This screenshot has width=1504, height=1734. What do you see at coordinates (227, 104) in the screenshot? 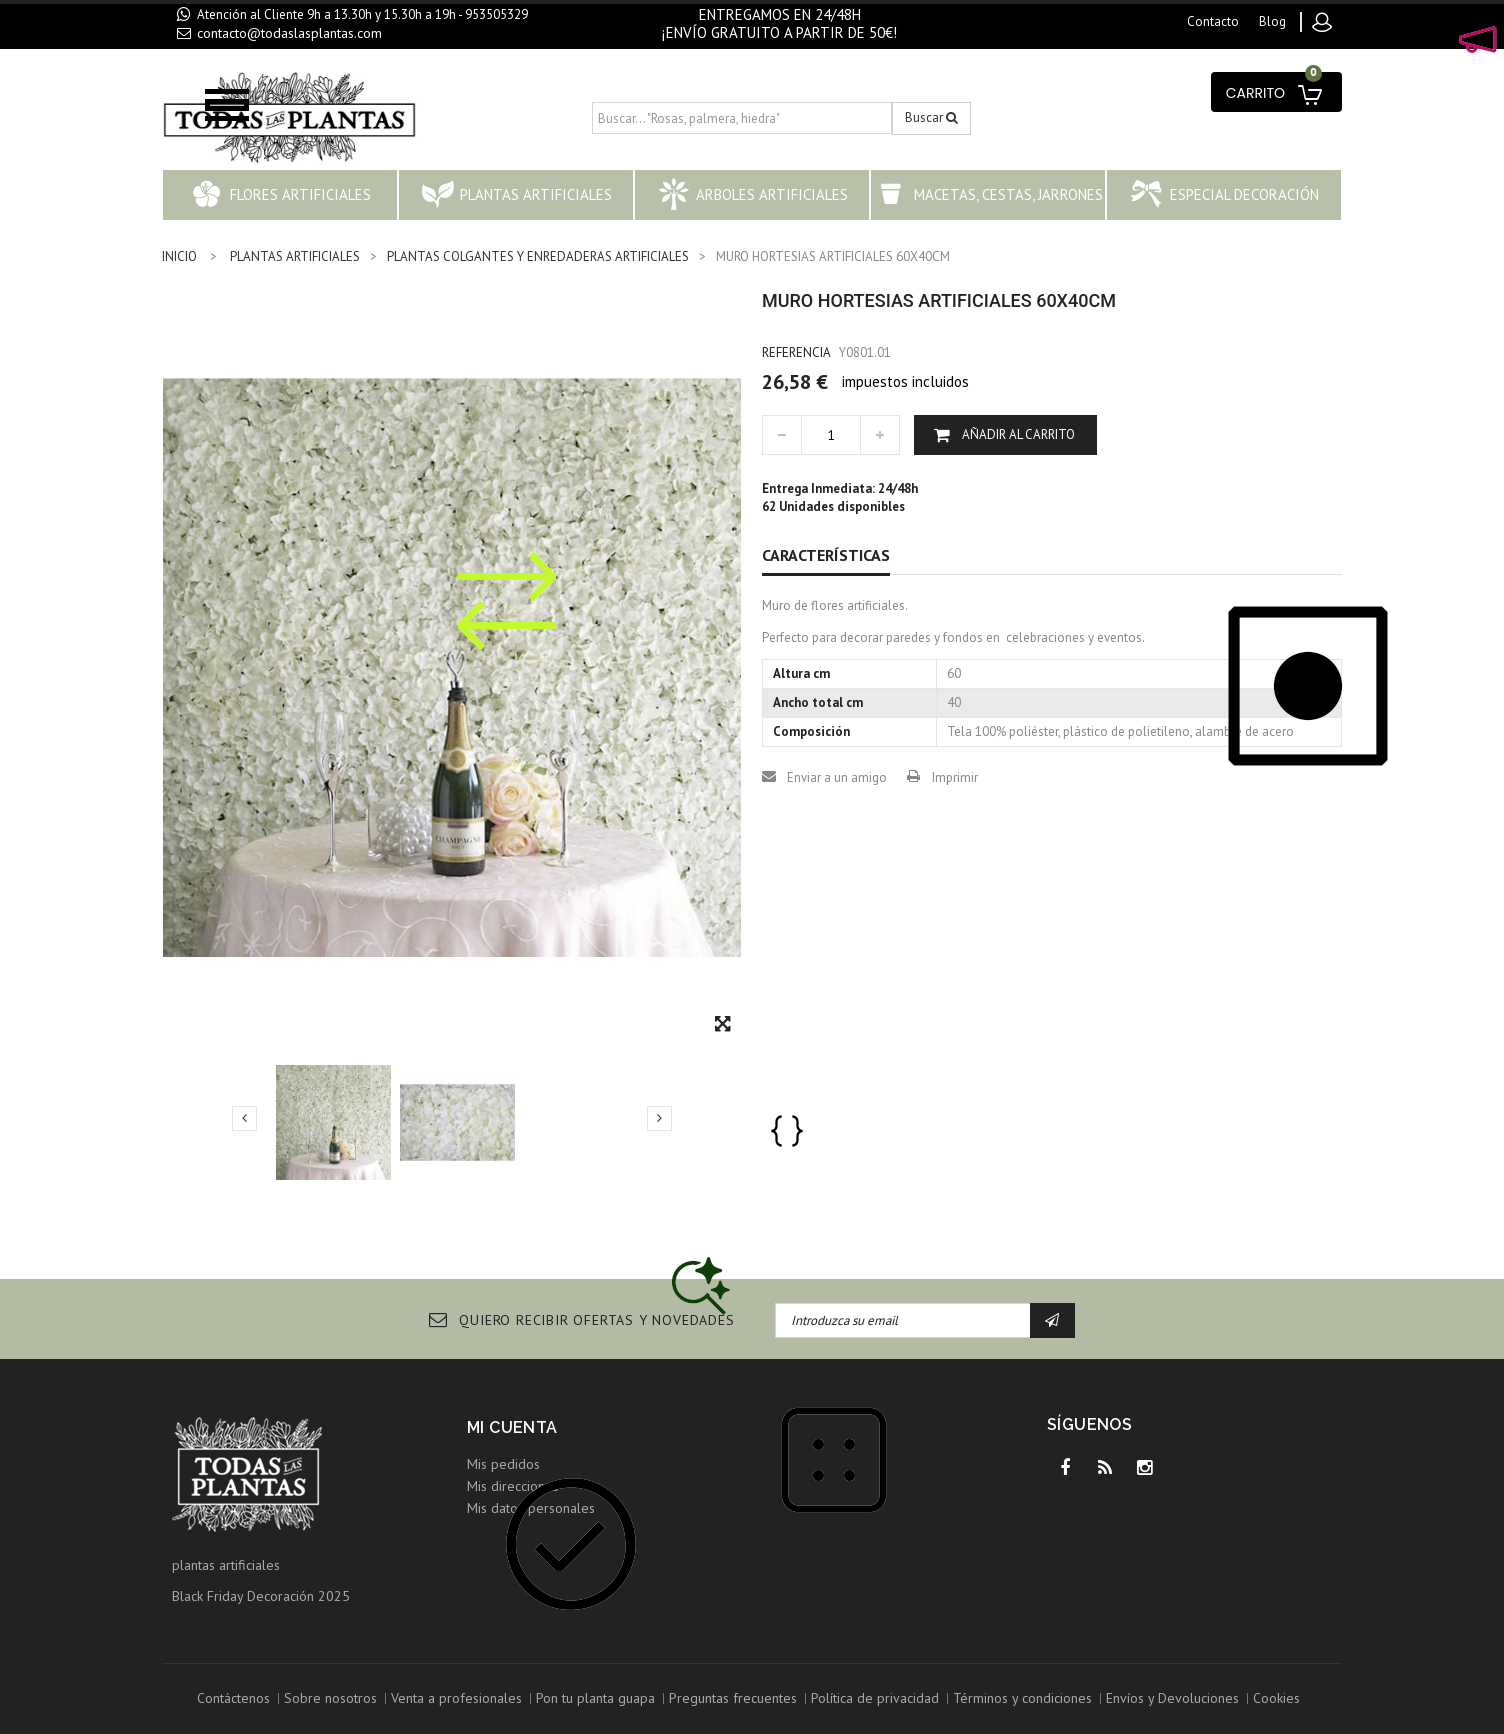
I see `switch to day view in calendar` at bounding box center [227, 104].